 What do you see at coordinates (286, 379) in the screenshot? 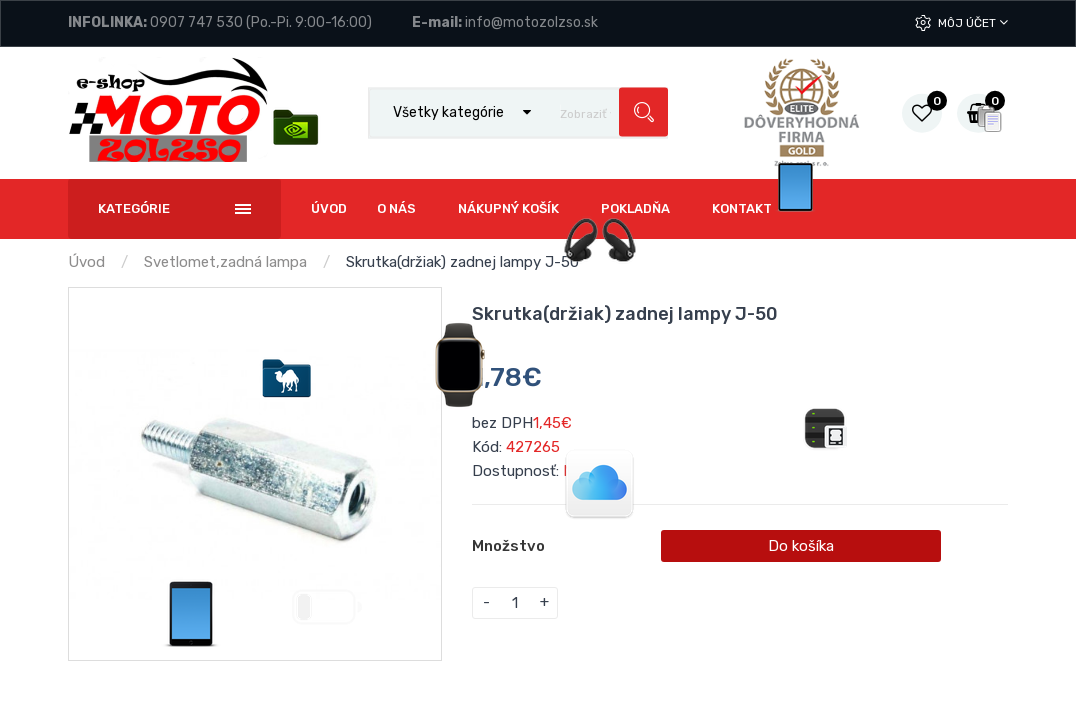
I see `folder containing perl scripts or projects` at bounding box center [286, 379].